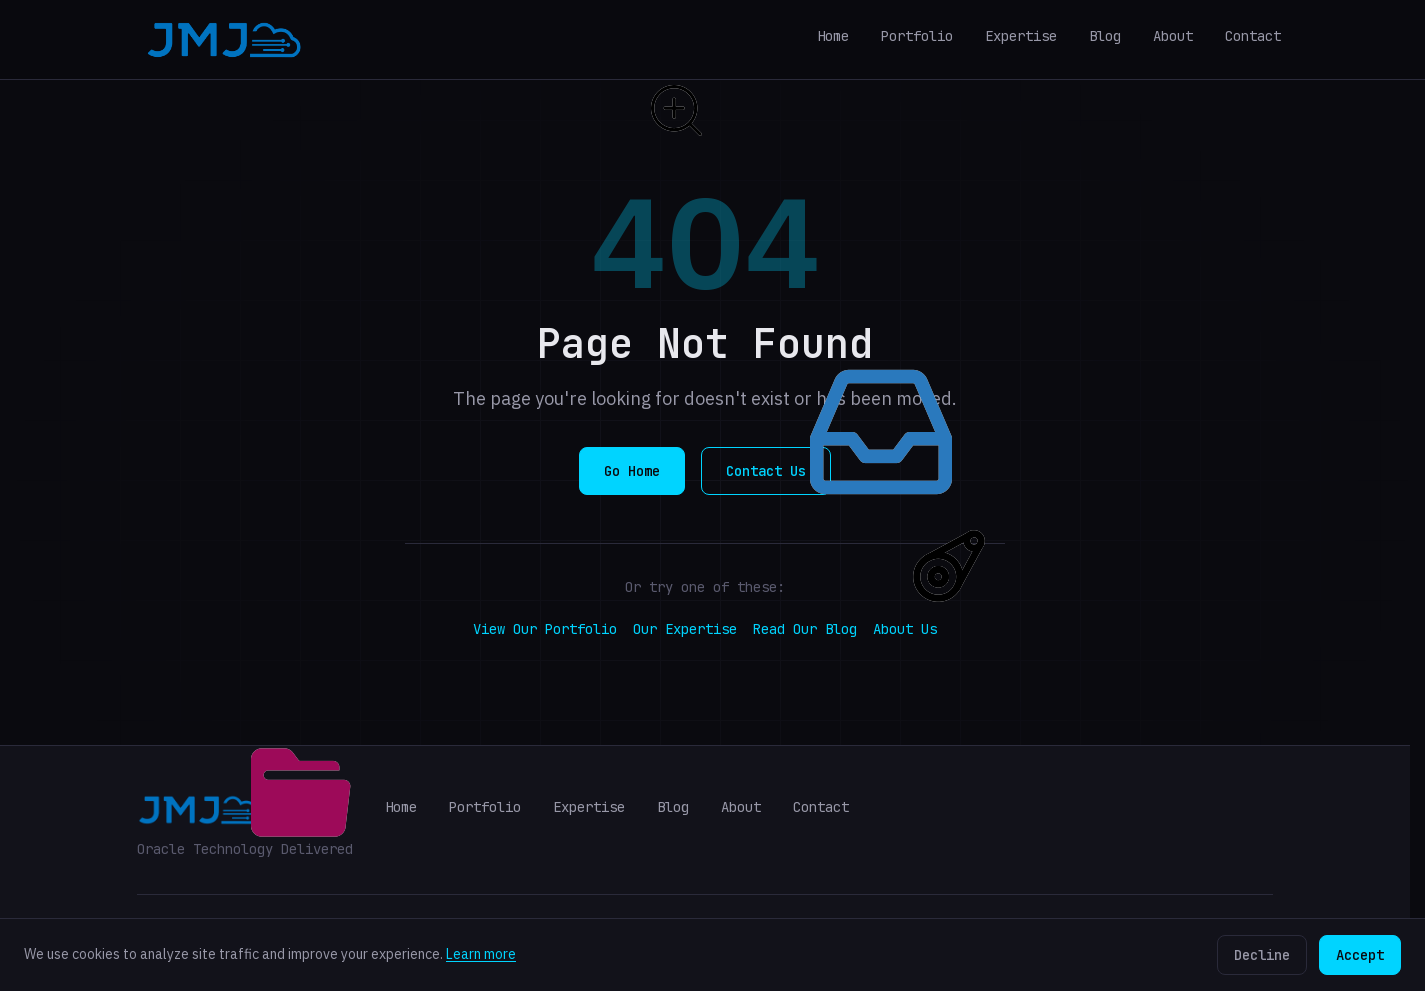 This screenshot has width=1425, height=991. Describe the element at coordinates (301, 792) in the screenshot. I see `an open folder in a file browser` at that location.